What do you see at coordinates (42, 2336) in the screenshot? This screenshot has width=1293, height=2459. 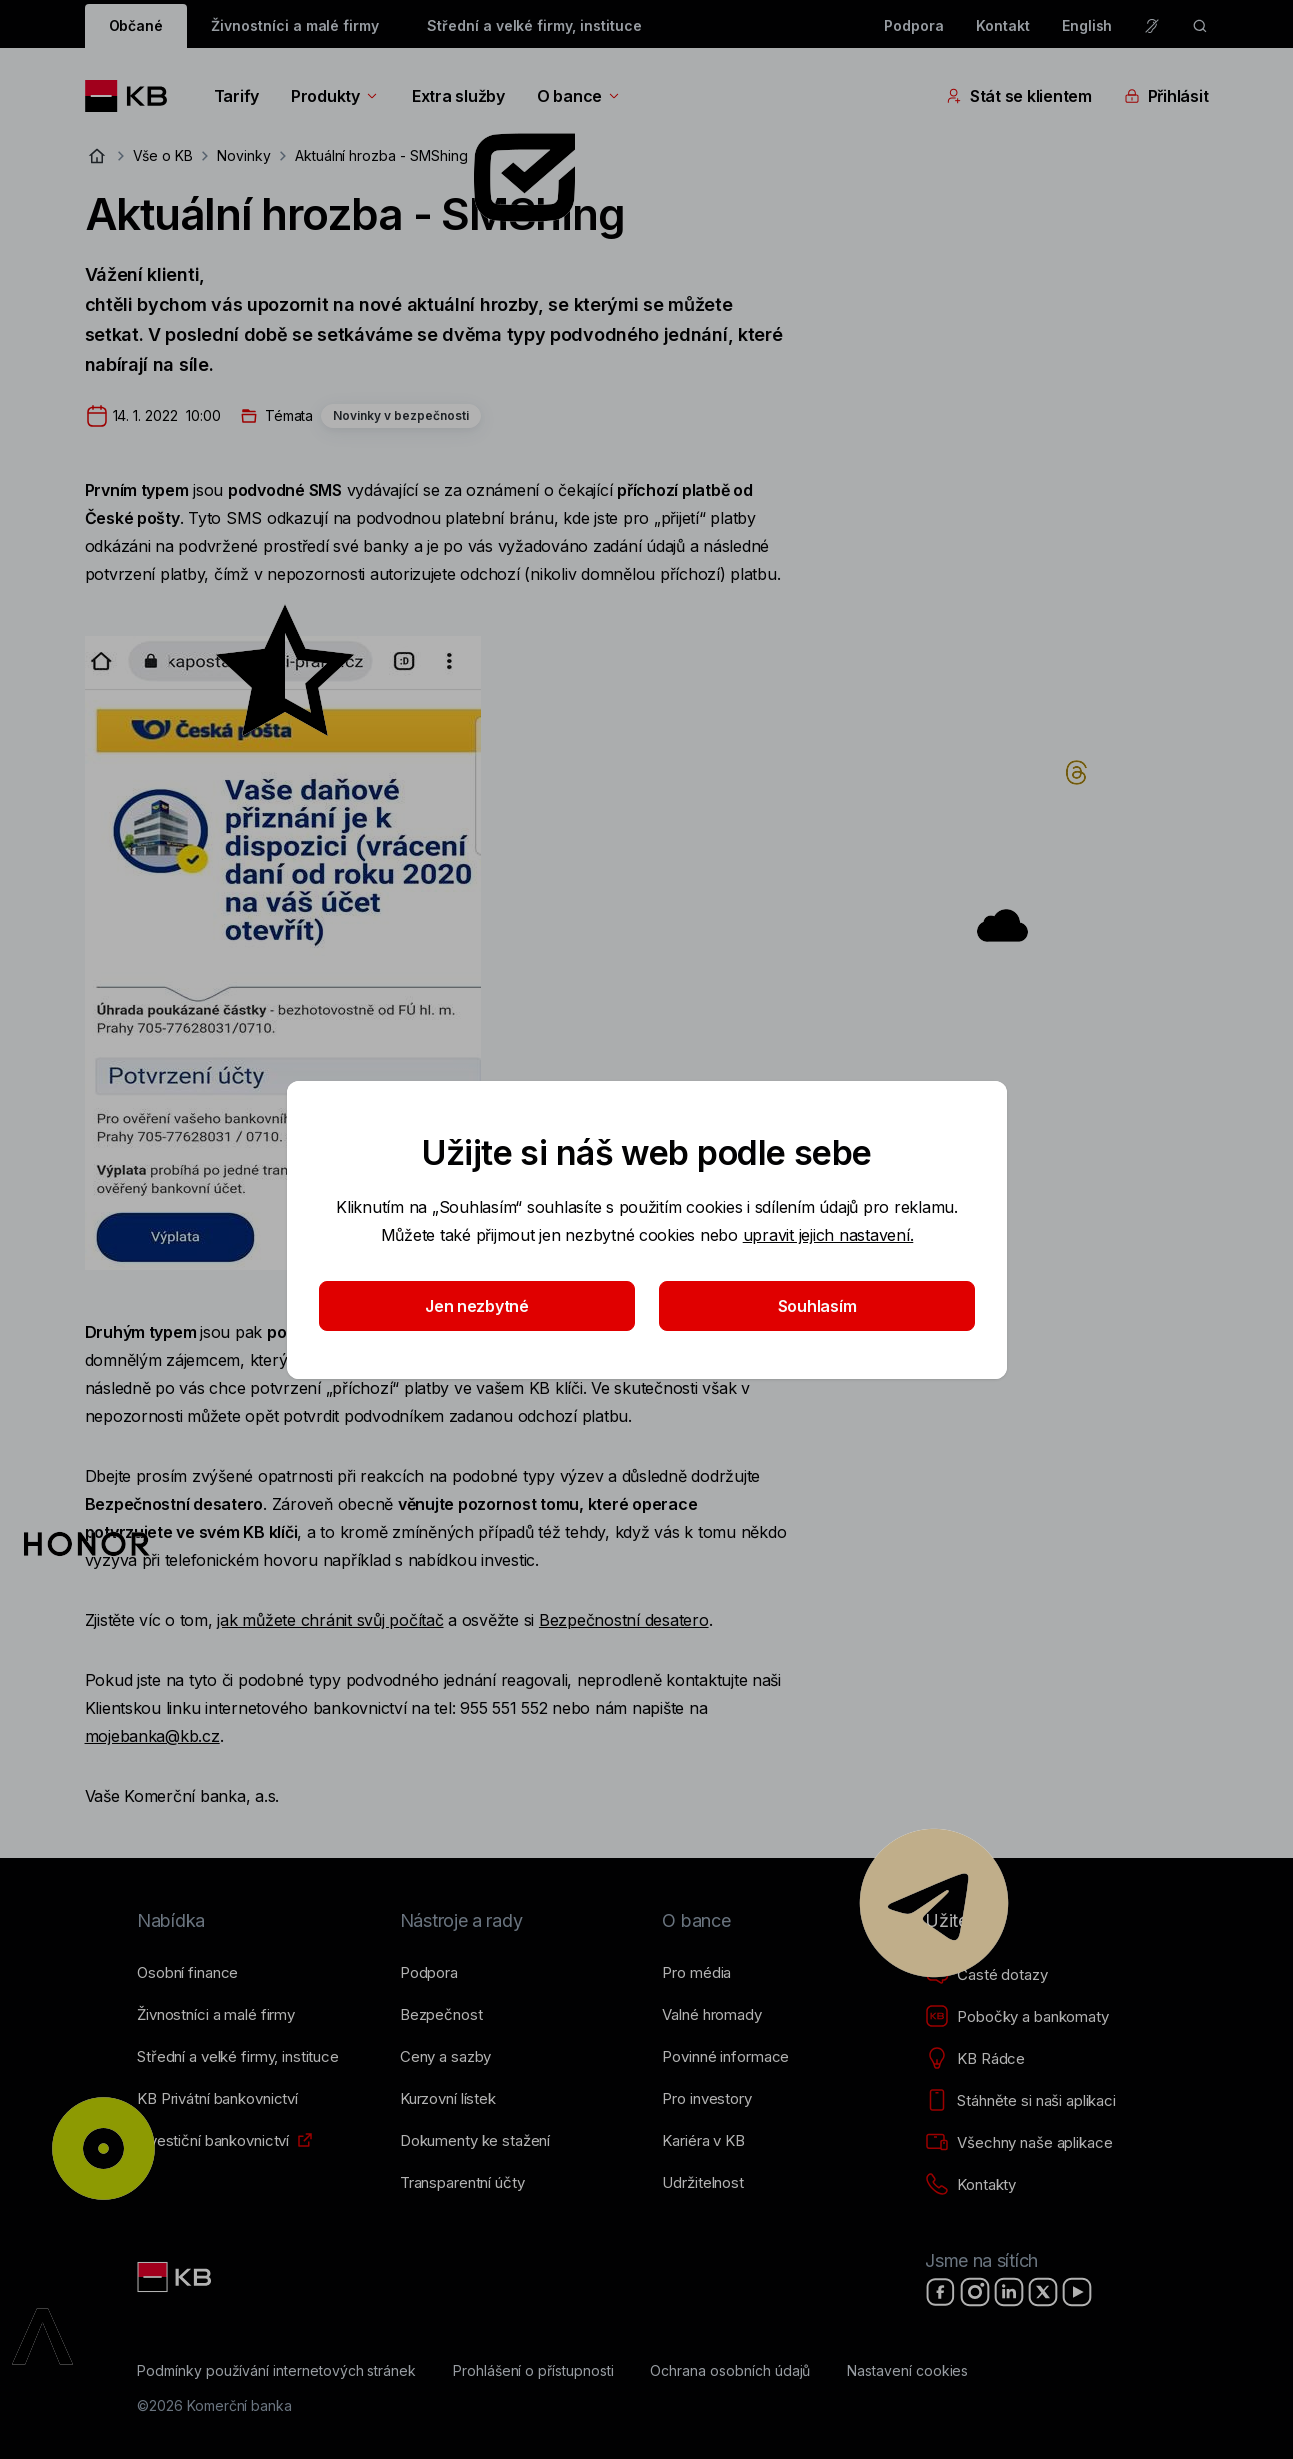 I see `visit teratail programming Q&A community` at bounding box center [42, 2336].